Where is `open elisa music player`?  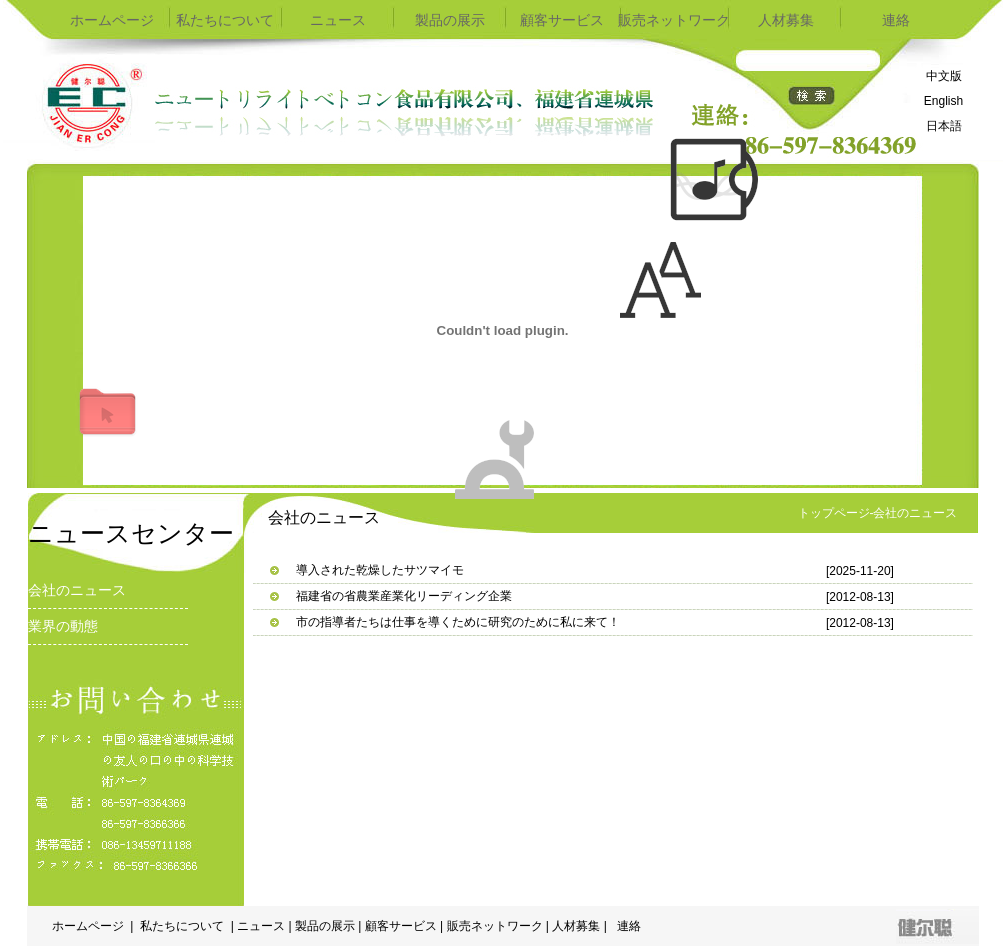
open elisa music player is located at coordinates (711, 179).